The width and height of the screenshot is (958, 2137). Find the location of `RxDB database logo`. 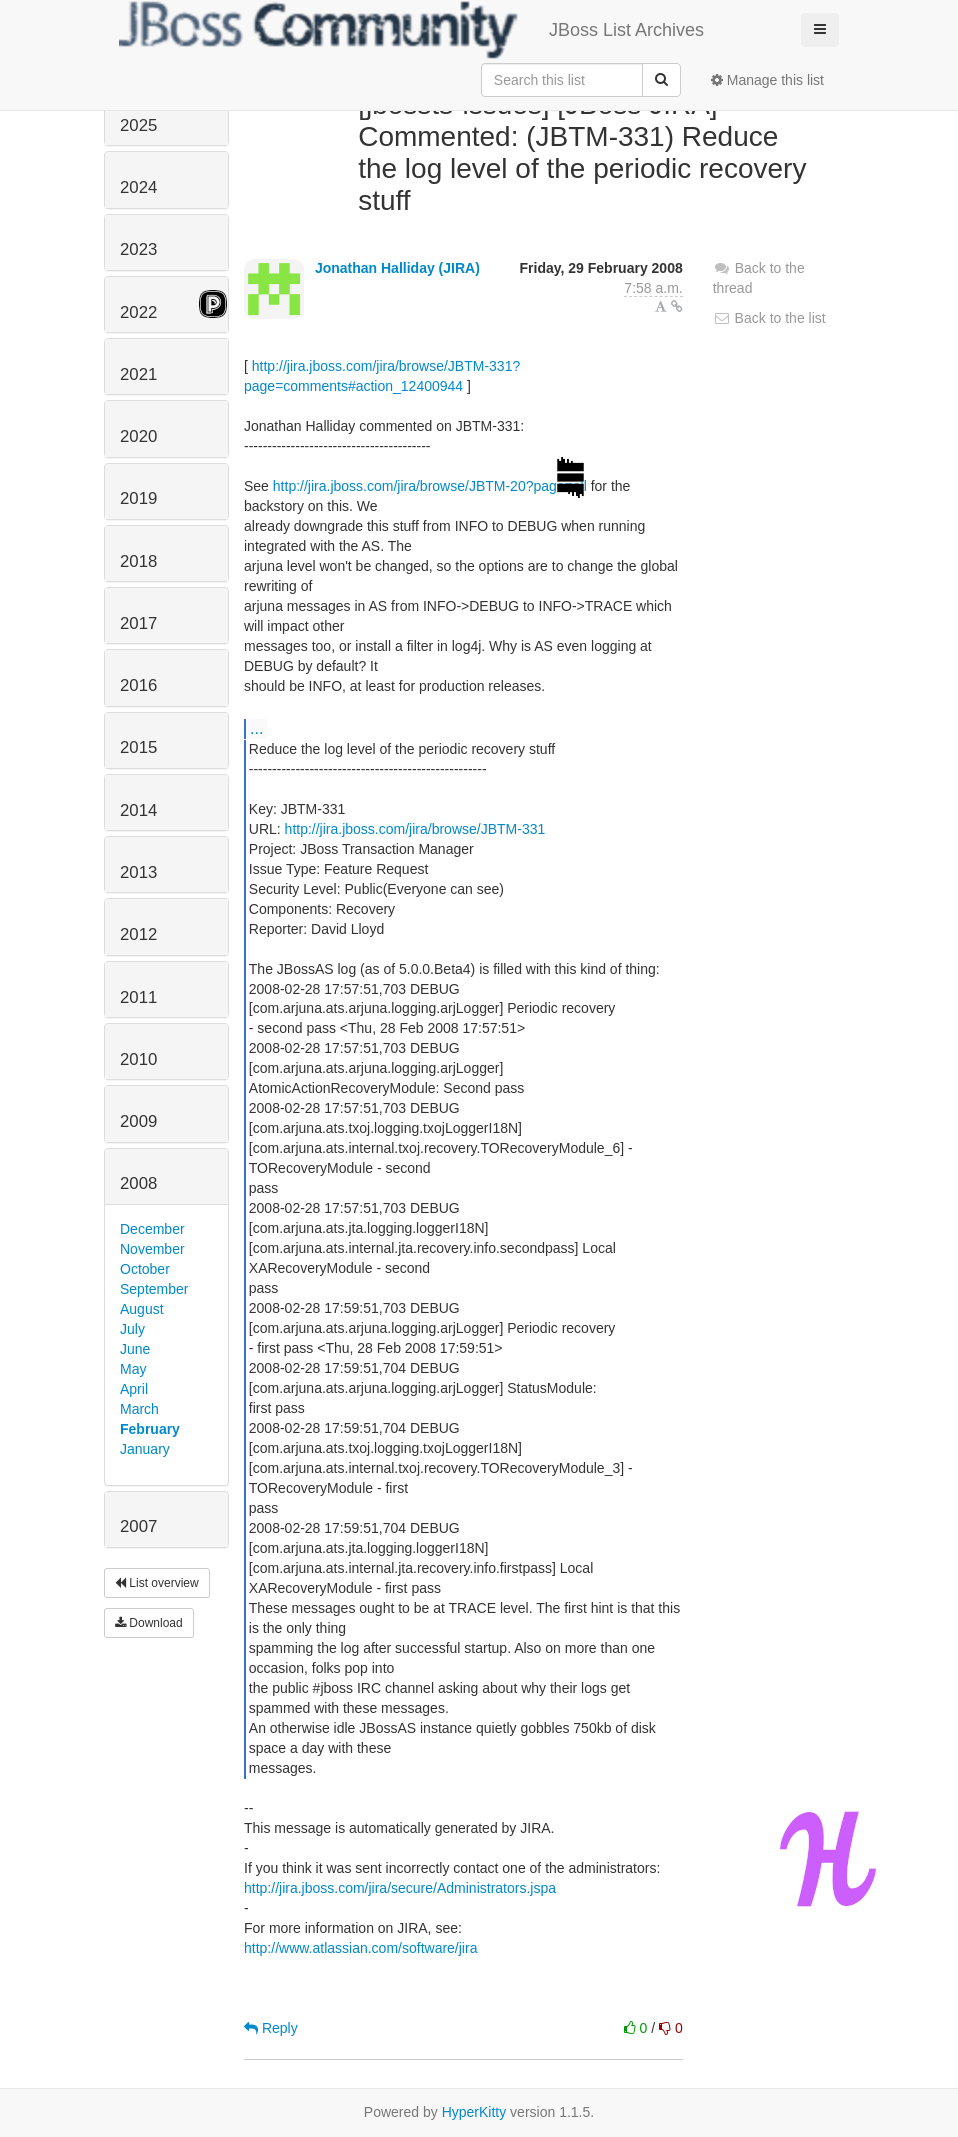

RxDB database logo is located at coordinates (570, 477).